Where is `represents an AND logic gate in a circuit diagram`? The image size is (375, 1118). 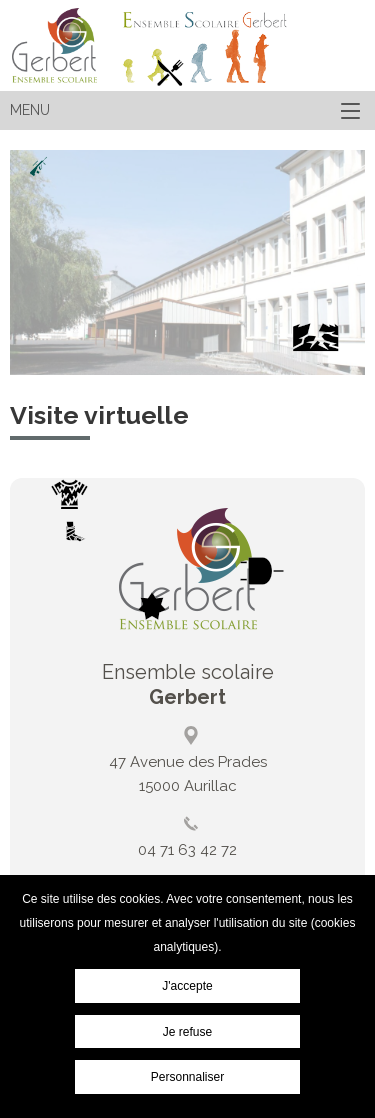 represents an AND logic gate in a circuit diagram is located at coordinates (262, 571).